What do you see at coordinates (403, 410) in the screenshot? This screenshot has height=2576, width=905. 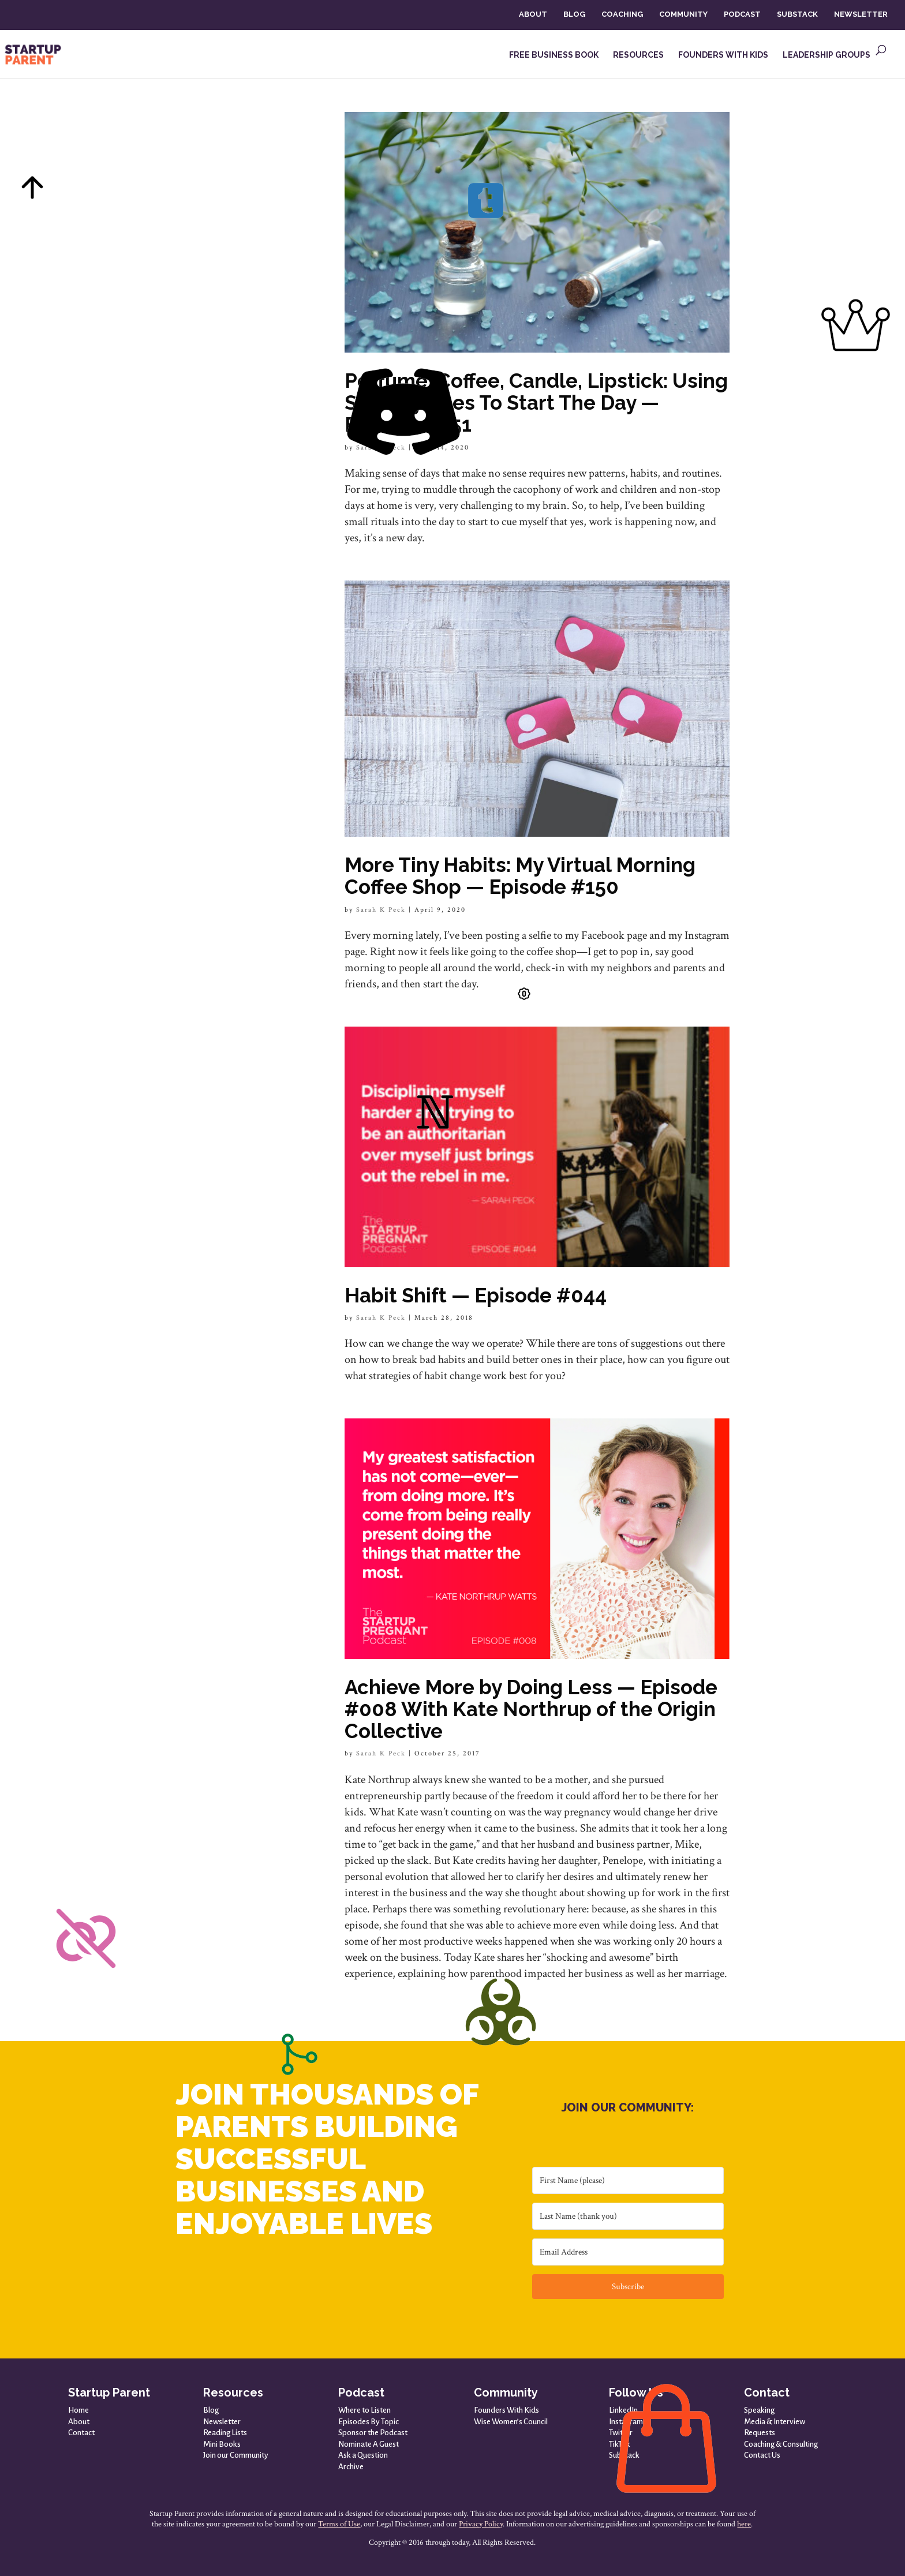 I see `open Discord app` at bounding box center [403, 410].